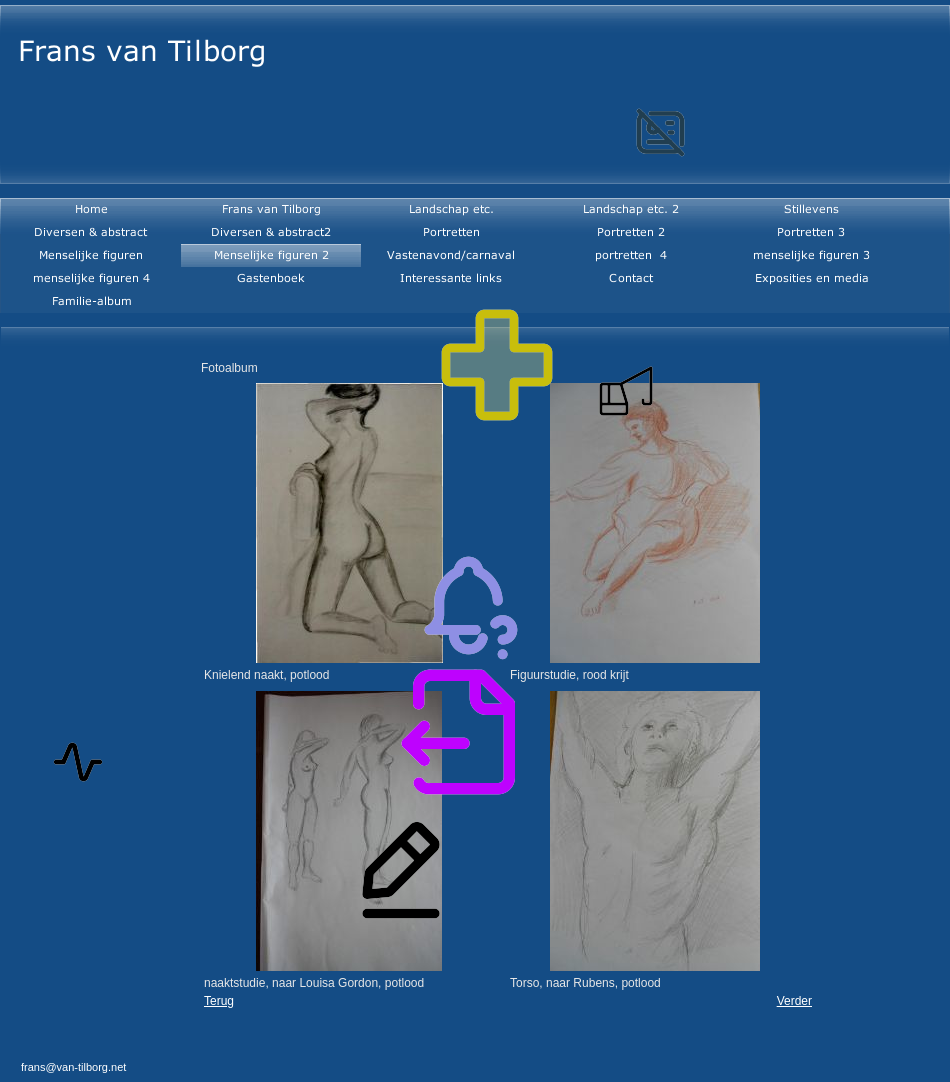  What do you see at coordinates (660, 132) in the screenshot?
I see `disable identity verification` at bounding box center [660, 132].